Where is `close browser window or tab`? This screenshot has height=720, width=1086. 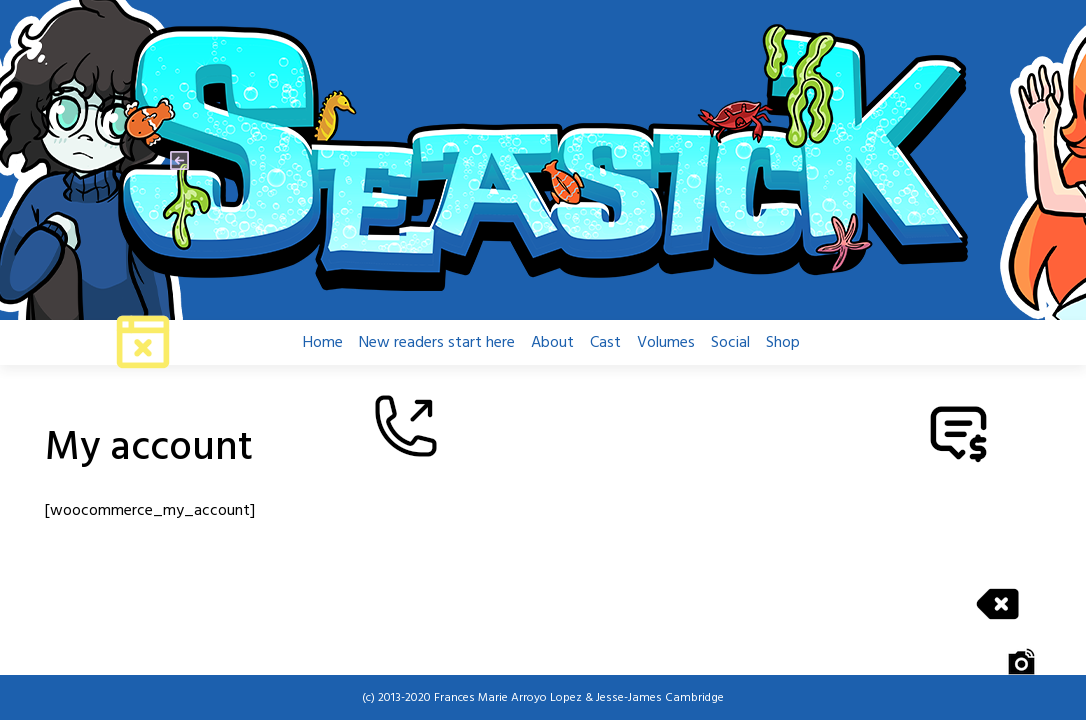 close browser window or tab is located at coordinates (143, 342).